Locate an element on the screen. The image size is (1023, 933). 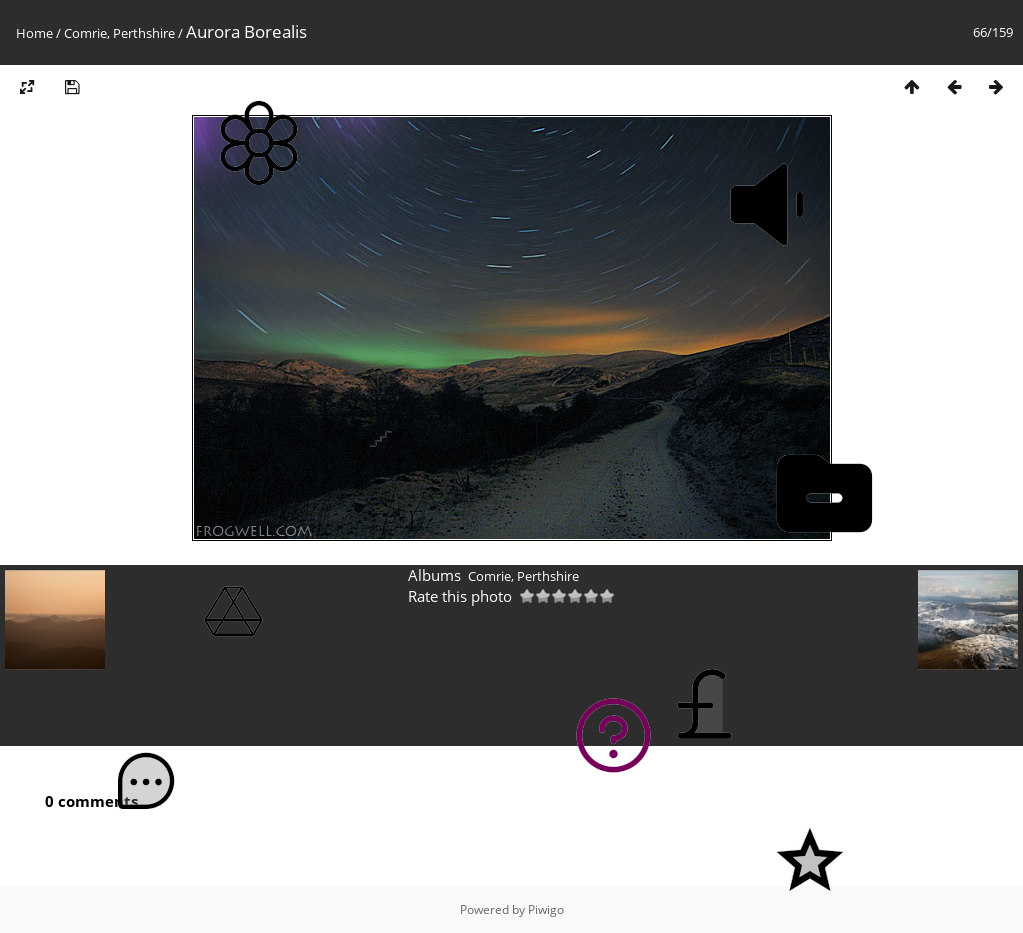
add to favorites is located at coordinates (810, 861).